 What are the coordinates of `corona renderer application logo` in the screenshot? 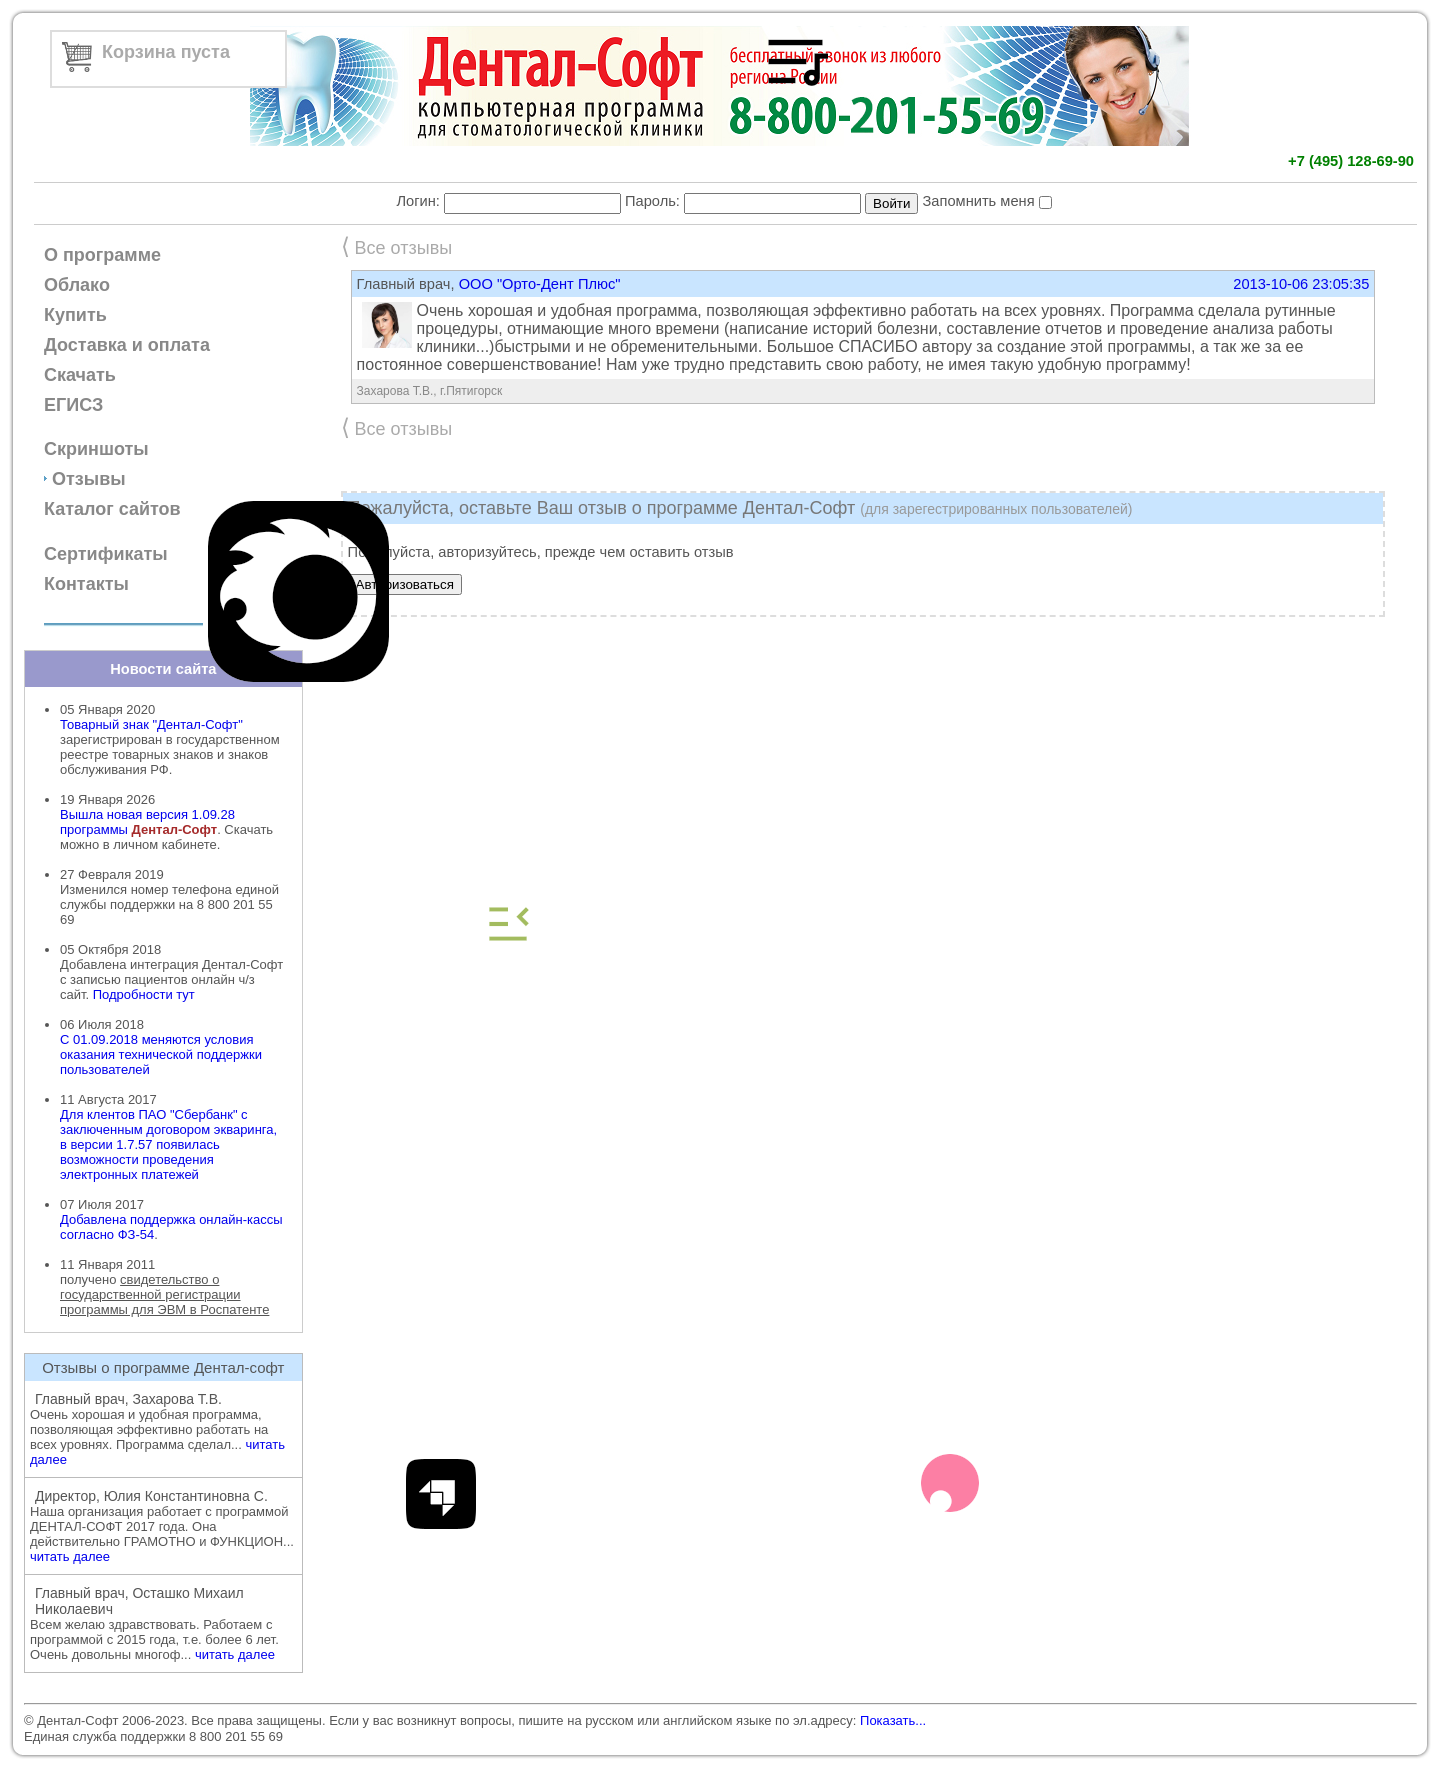 It's located at (298, 591).